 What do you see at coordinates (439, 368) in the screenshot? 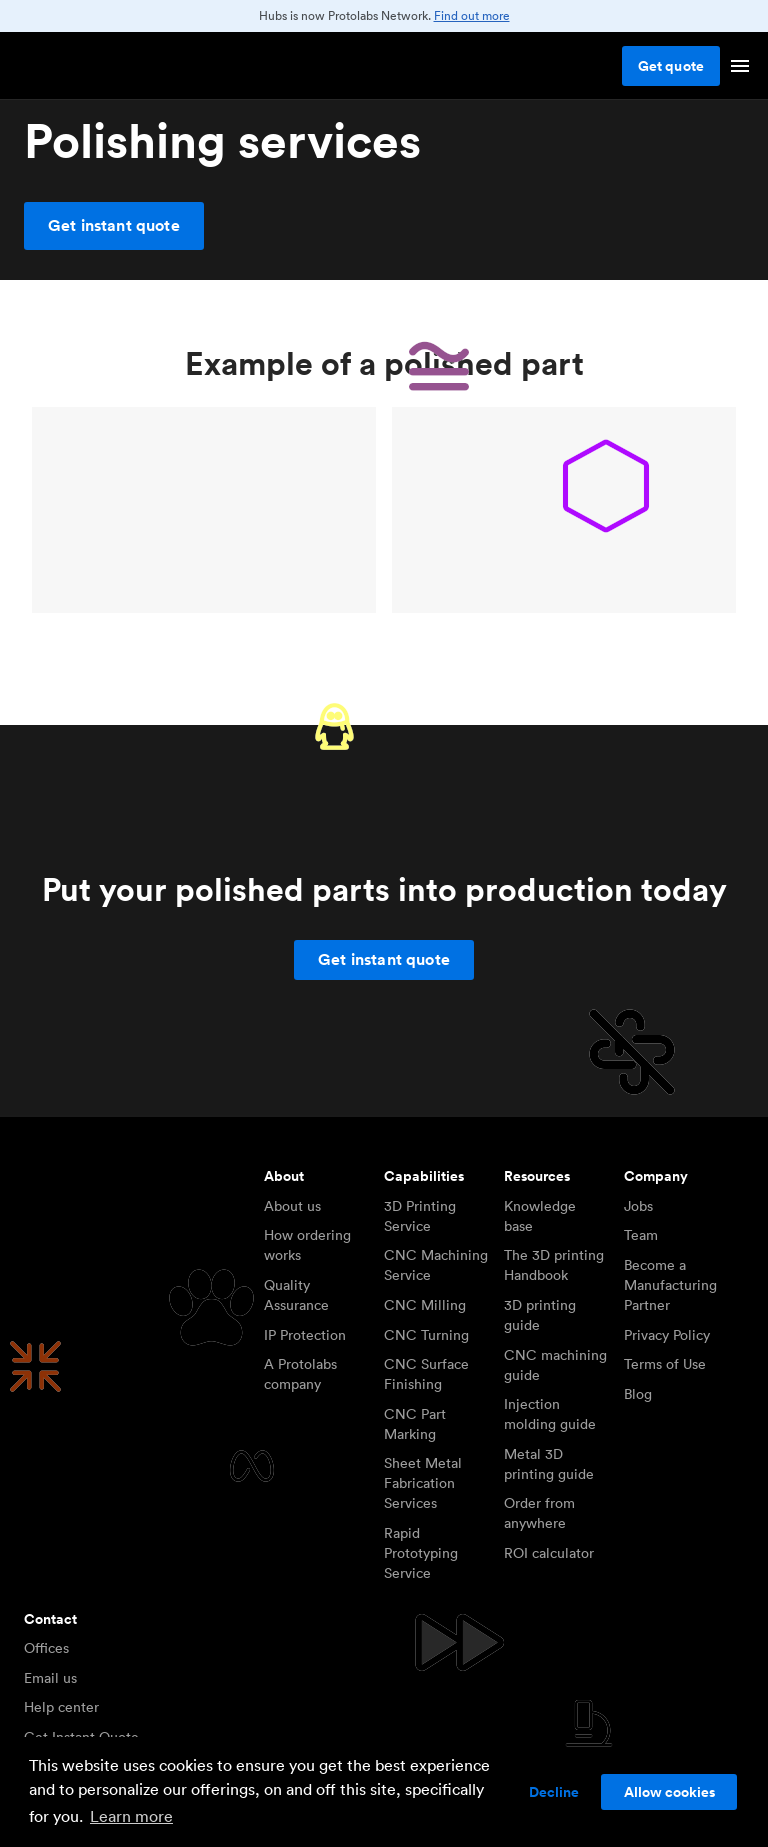
I see `indicates mathematical congruence or equivalence` at bounding box center [439, 368].